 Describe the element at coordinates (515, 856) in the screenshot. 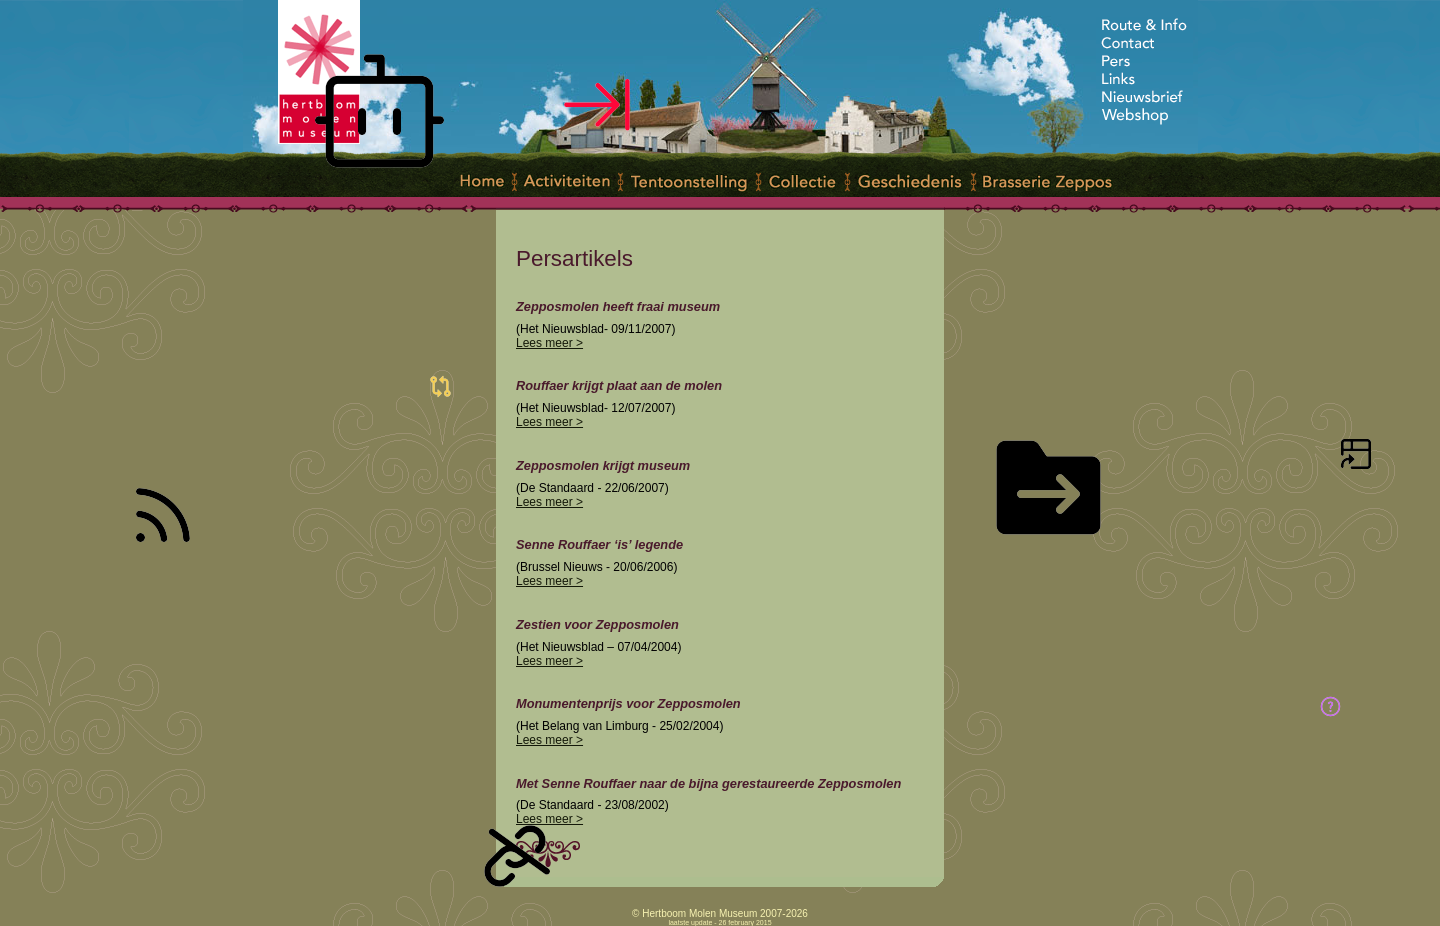

I see `remove or break a hyperlink` at that location.